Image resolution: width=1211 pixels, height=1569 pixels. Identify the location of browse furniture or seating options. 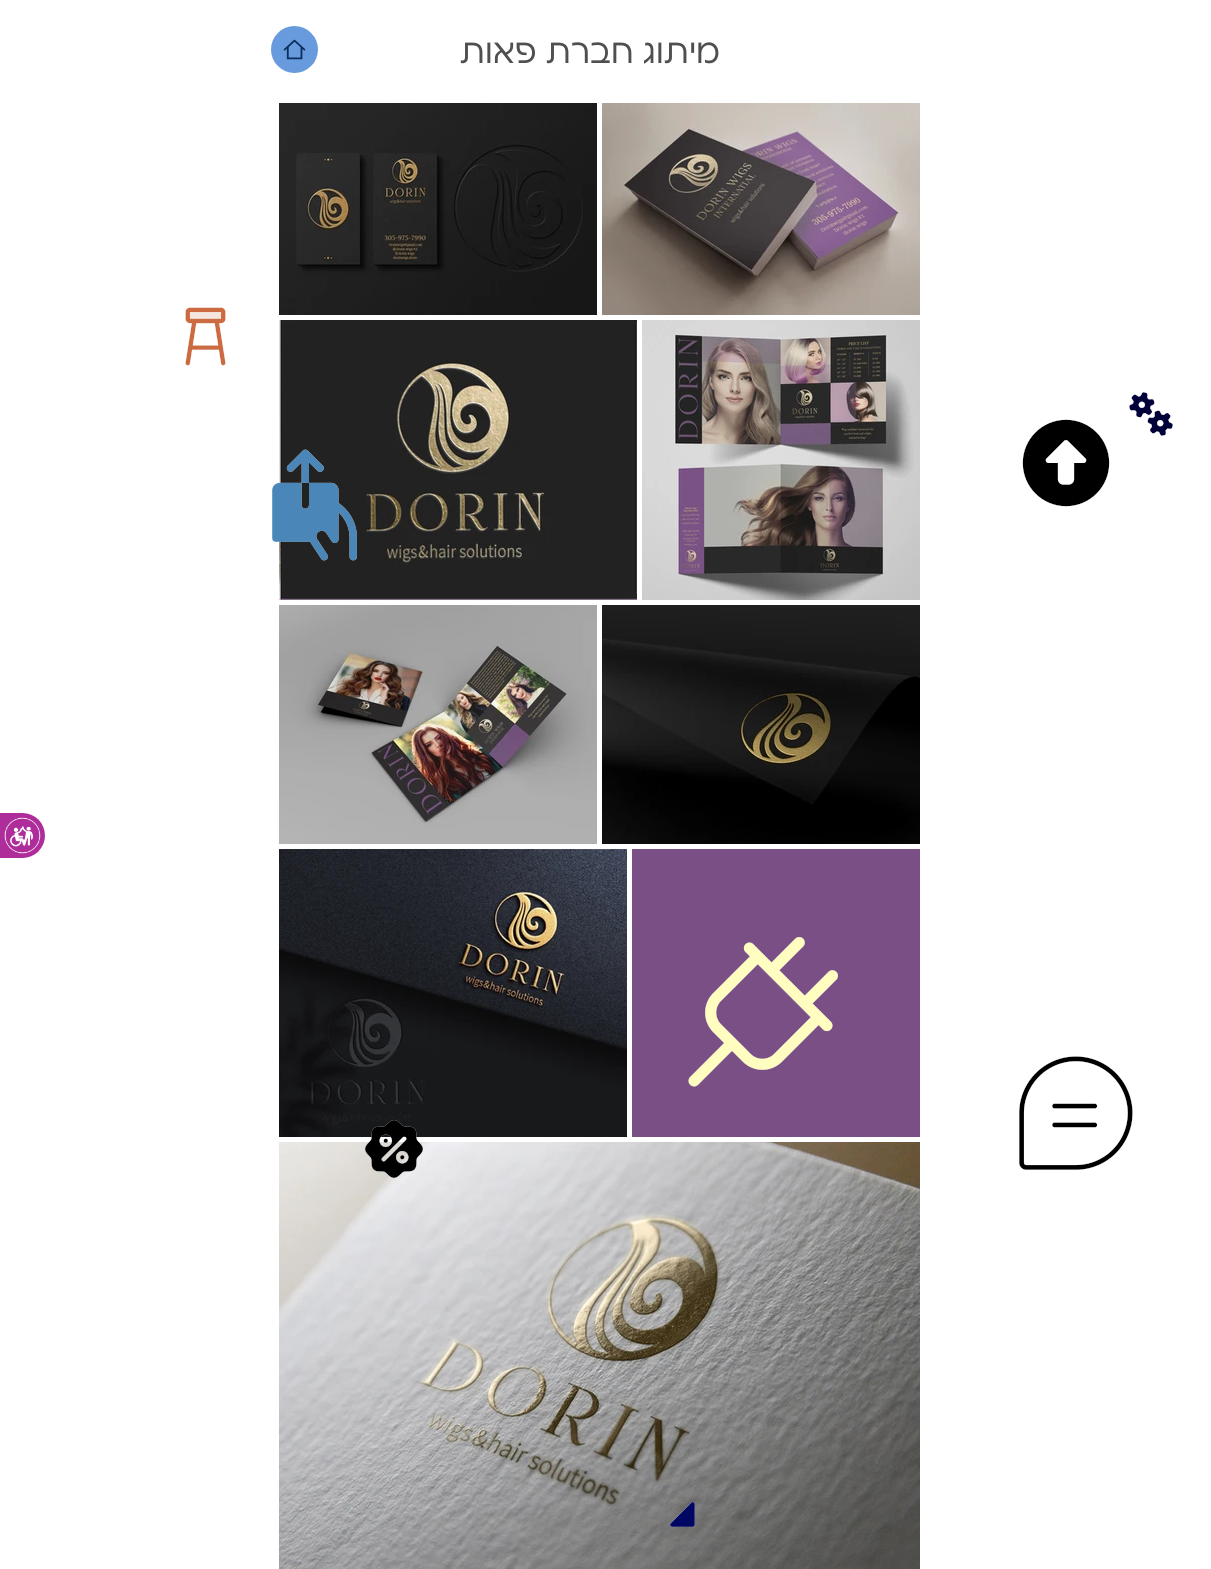
(205, 336).